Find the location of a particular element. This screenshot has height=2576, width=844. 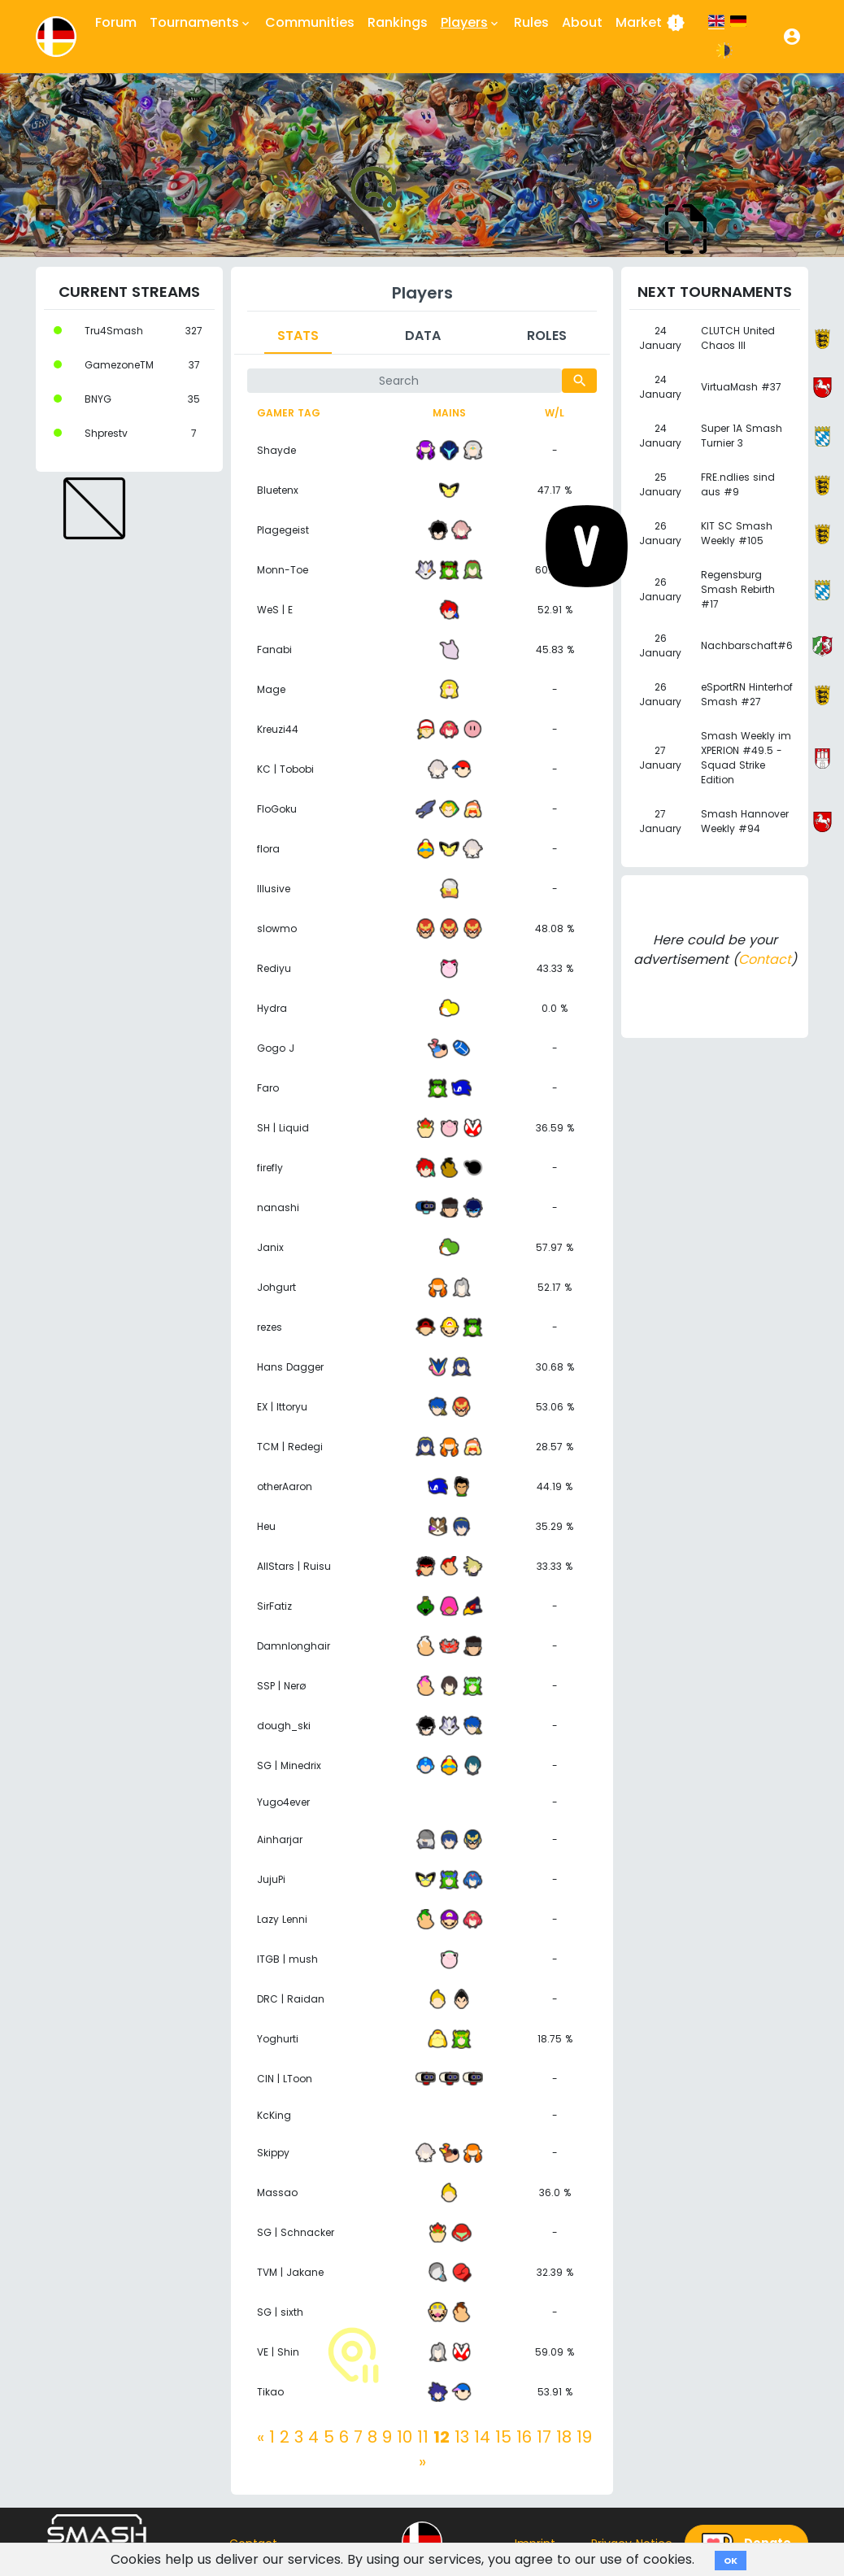

a draft or unsaved file is located at coordinates (685, 229).